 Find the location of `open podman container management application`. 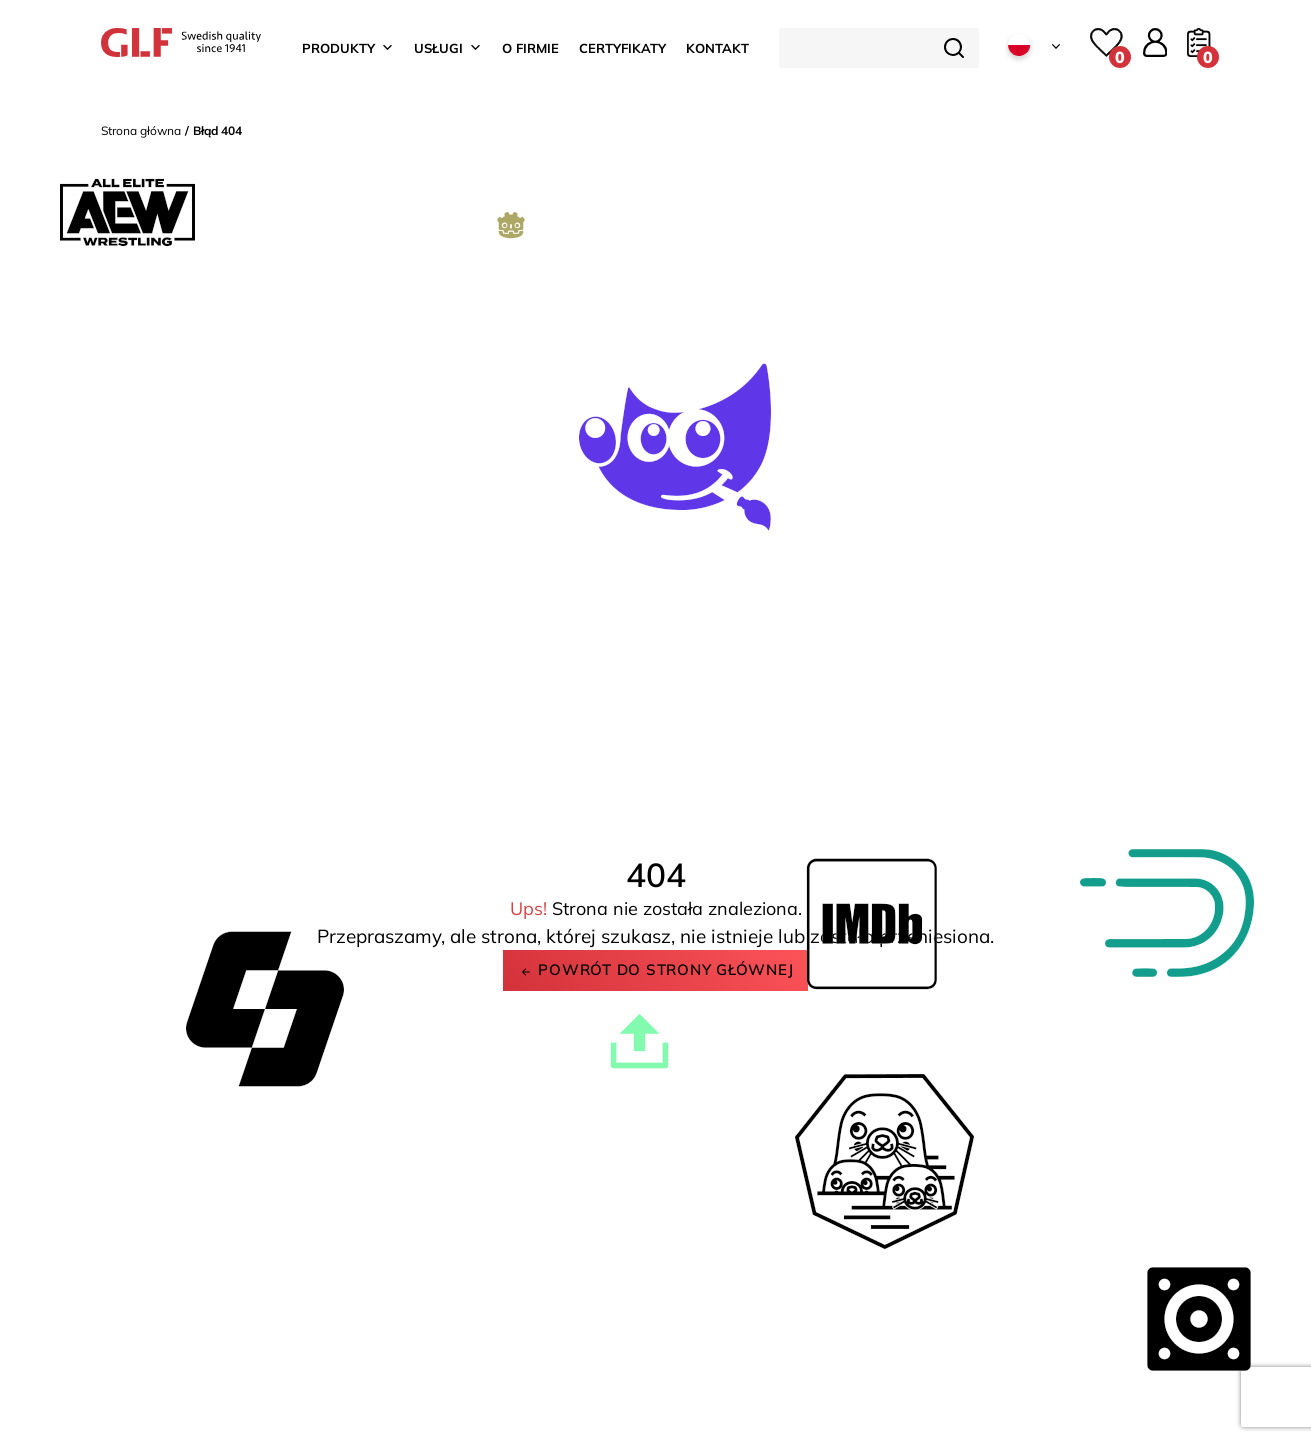

open podman container management application is located at coordinates (884, 1161).